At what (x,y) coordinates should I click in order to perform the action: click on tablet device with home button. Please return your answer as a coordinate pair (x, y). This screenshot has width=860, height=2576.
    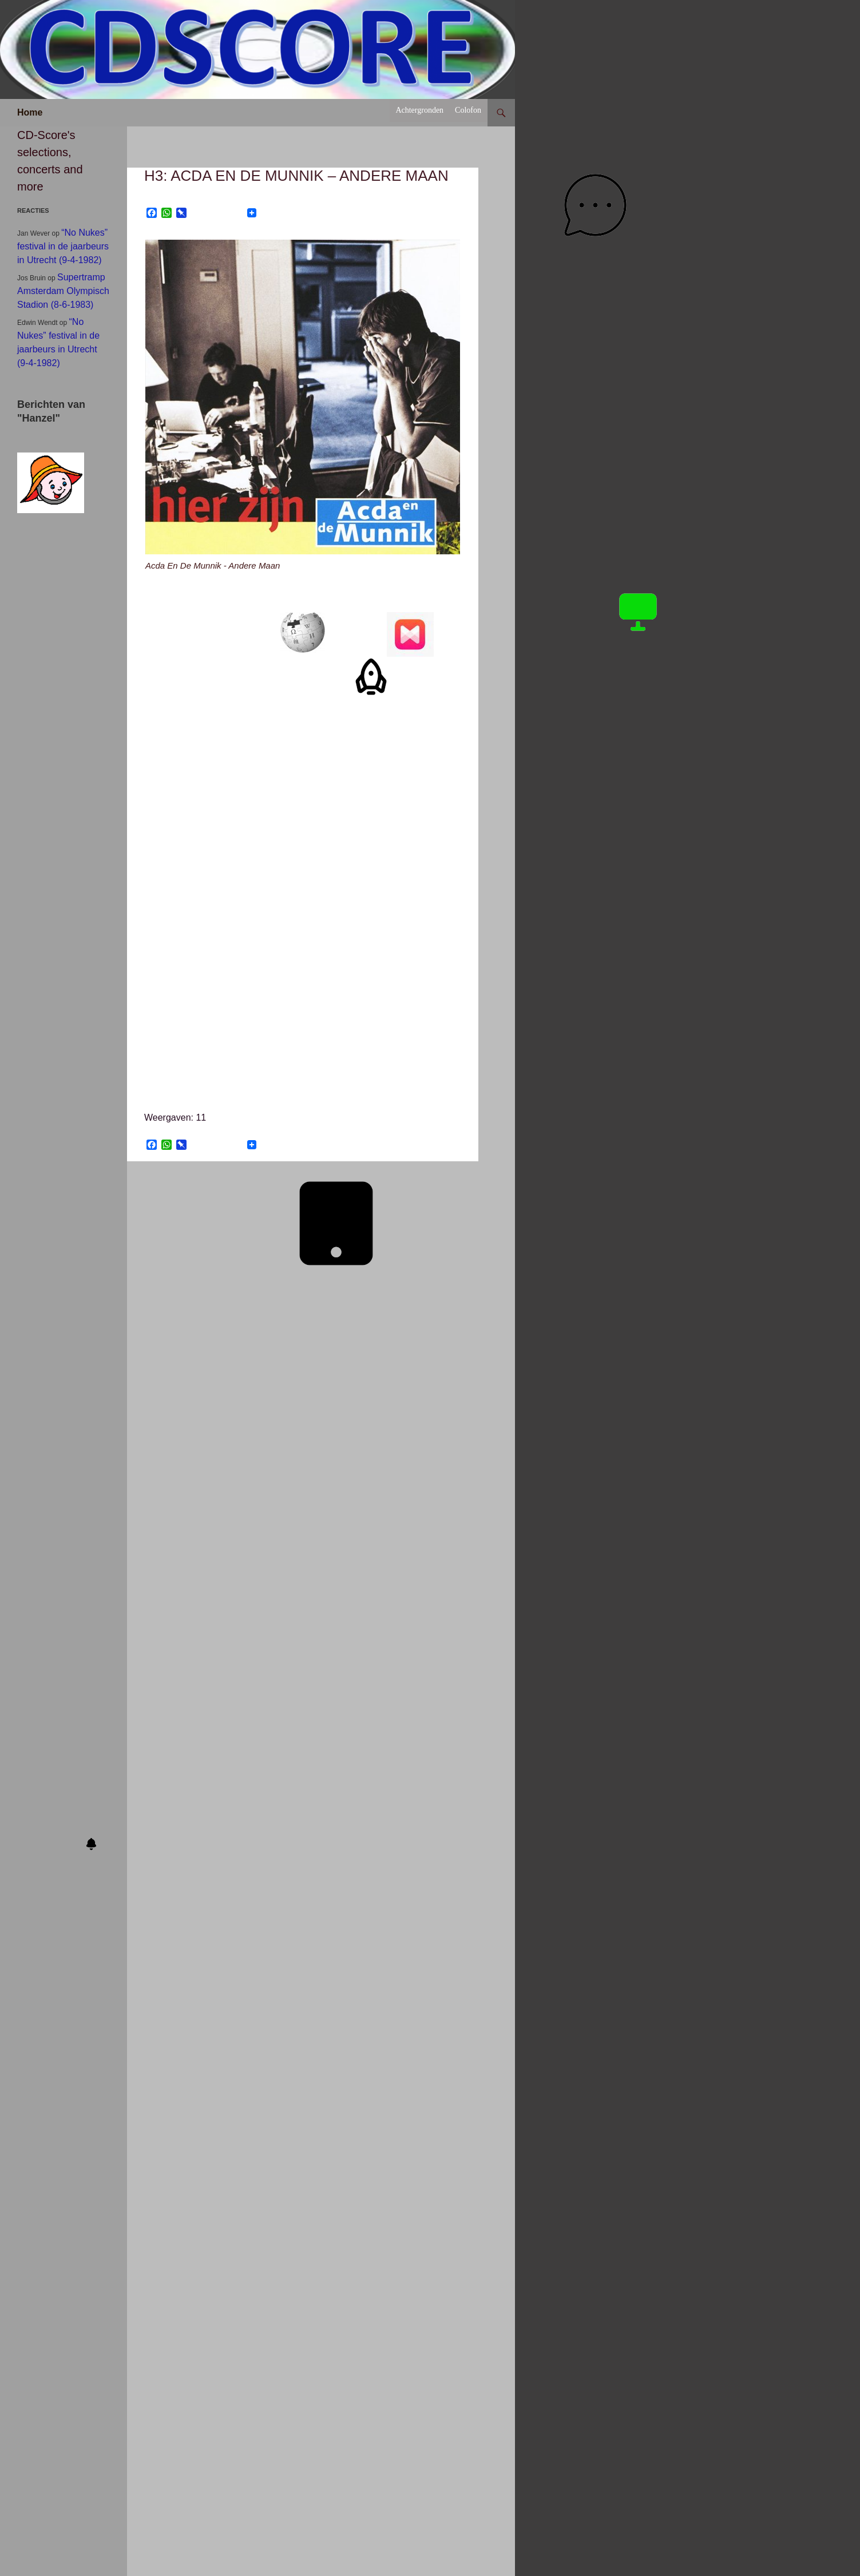
    Looking at the image, I should click on (336, 1223).